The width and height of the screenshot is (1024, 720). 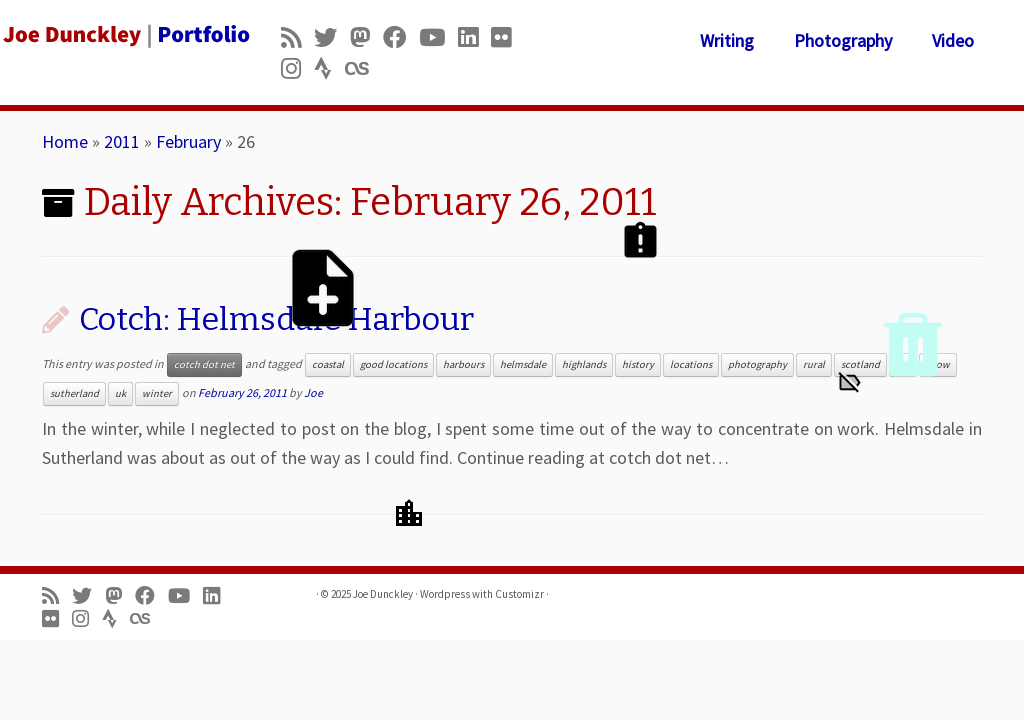 I want to click on delete this item, so click(x=913, y=347).